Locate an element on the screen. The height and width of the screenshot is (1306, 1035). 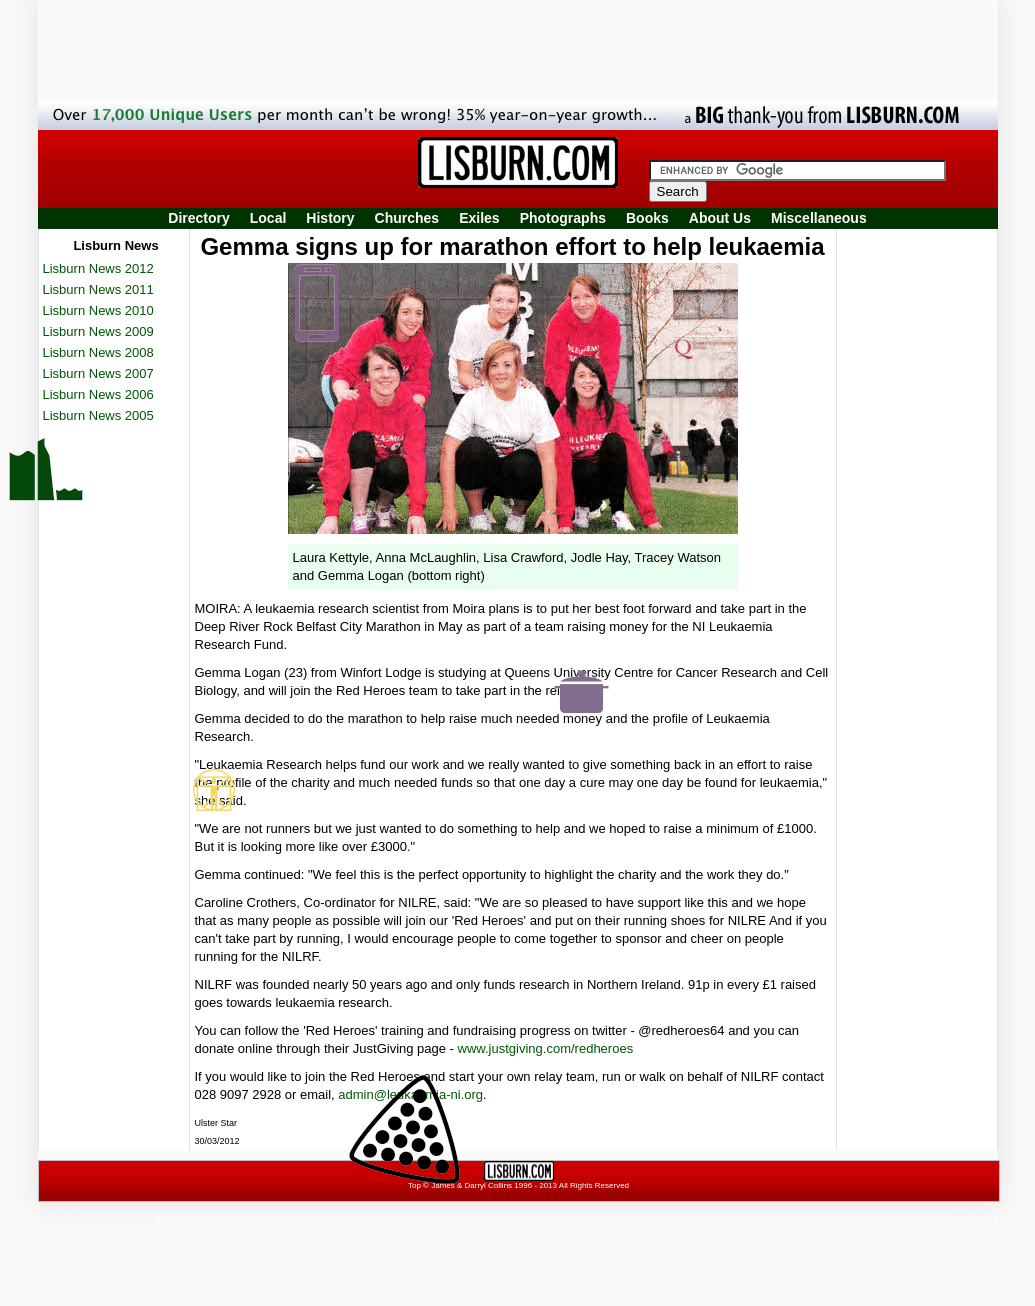
access cooking or recipe features is located at coordinates (581, 691).